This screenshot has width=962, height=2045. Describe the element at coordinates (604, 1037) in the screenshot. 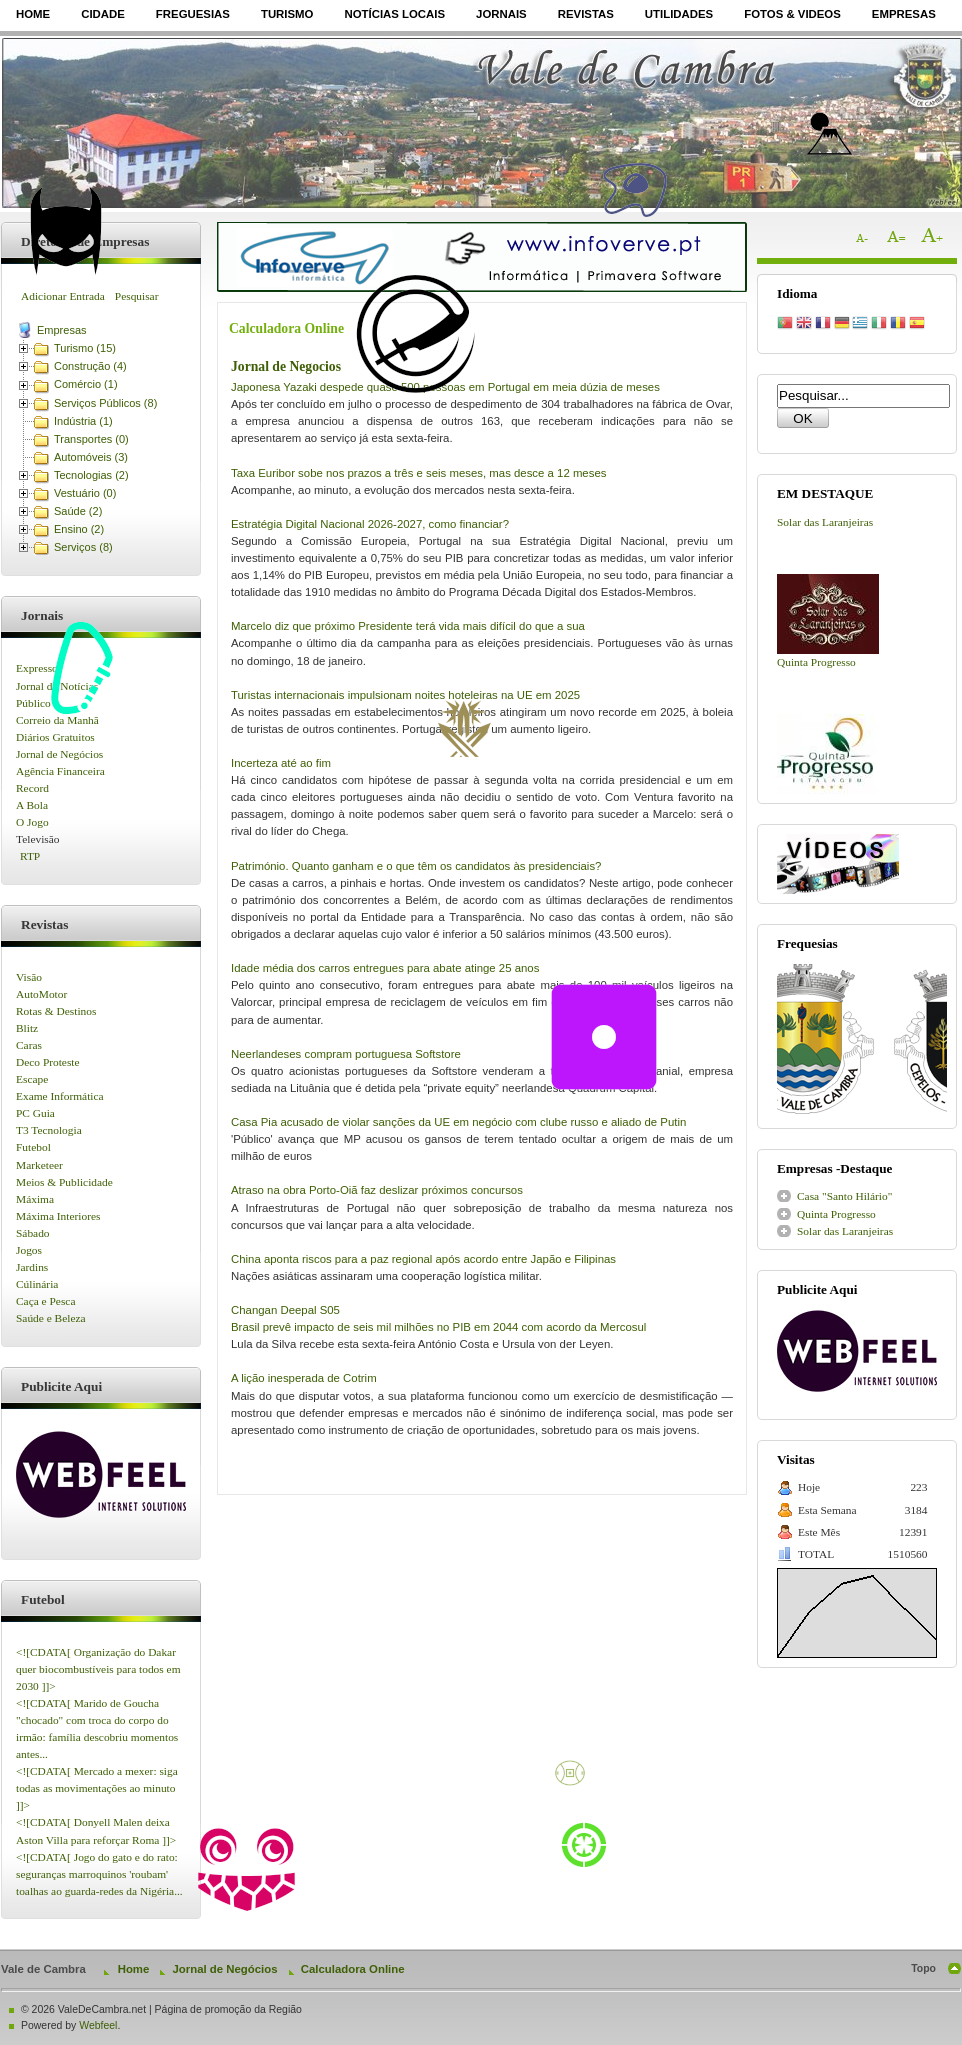

I see `roll the dice` at that location.